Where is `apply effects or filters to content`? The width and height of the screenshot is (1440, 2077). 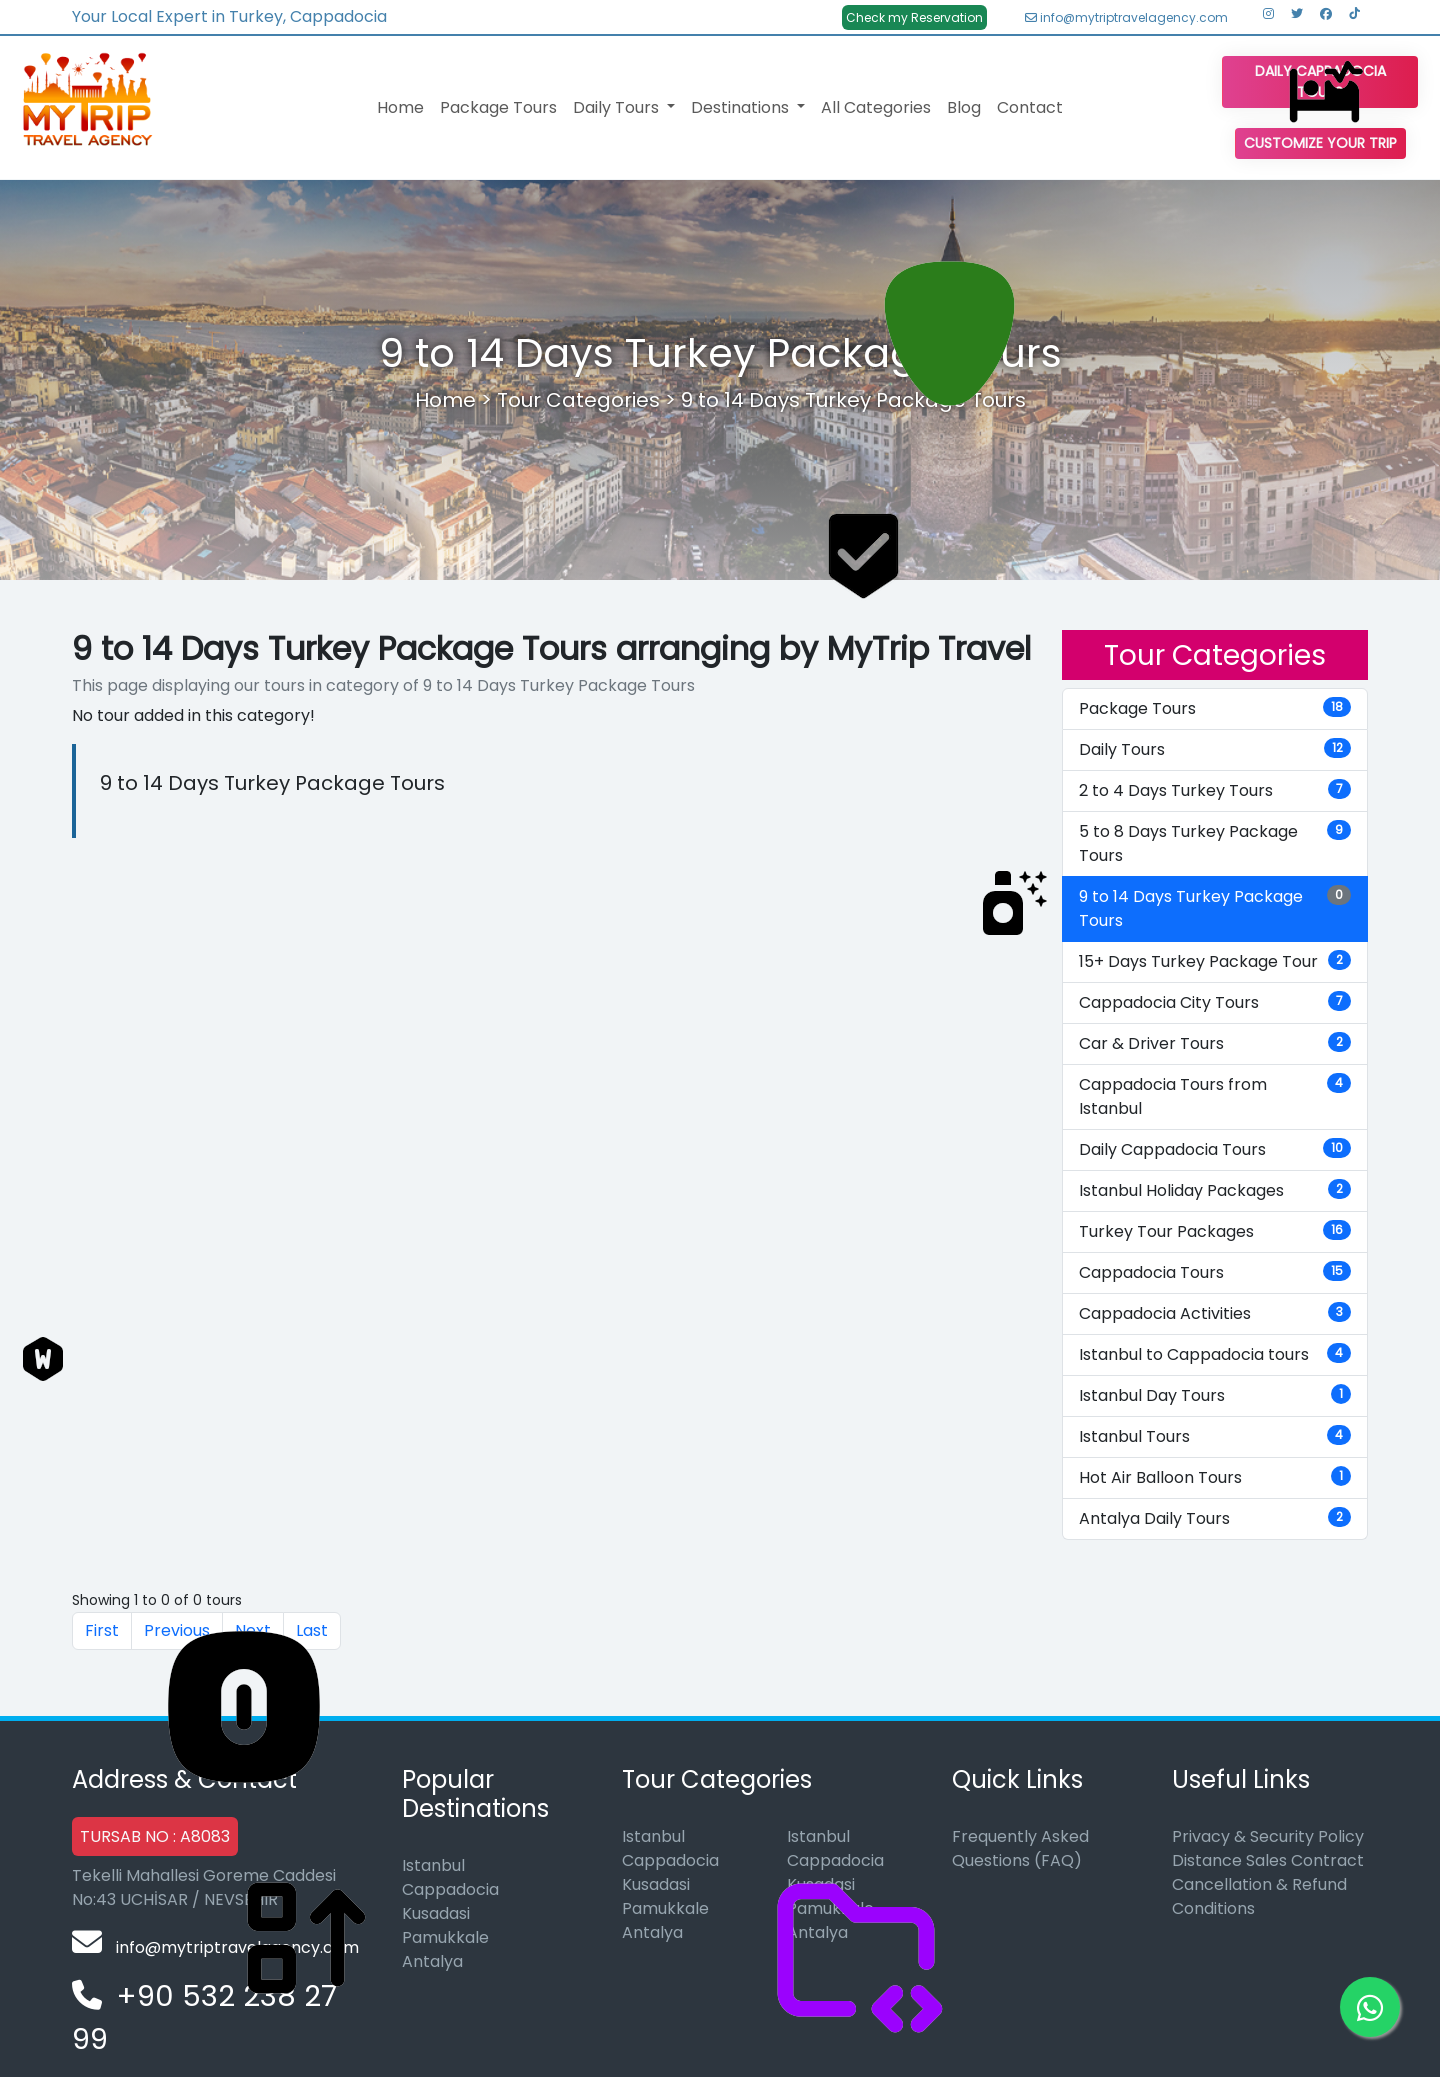 apply effects or filters to content is located at coordinates (1011, 903).